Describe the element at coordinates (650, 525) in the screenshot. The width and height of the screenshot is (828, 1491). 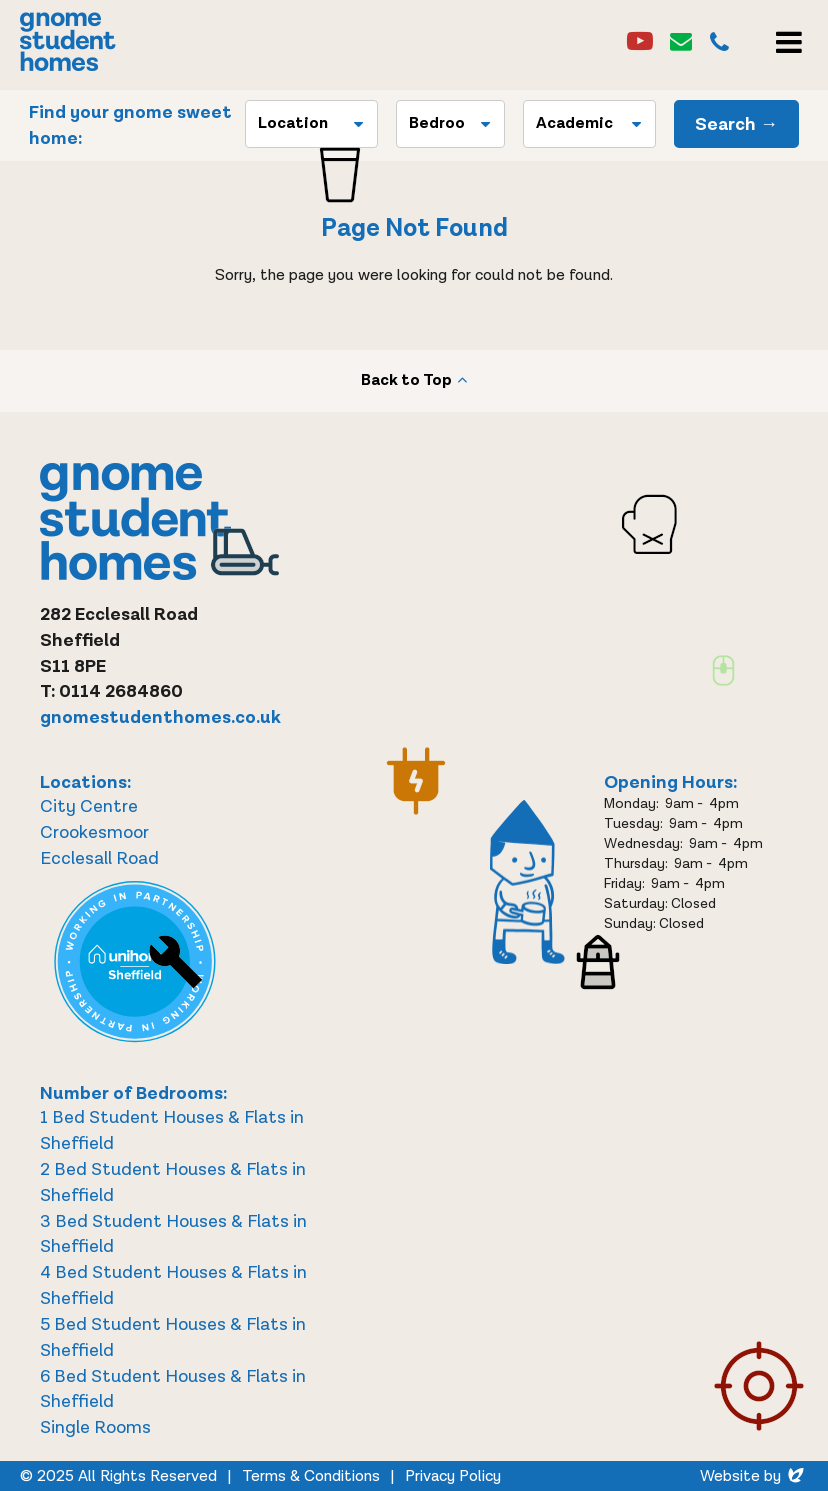
I see `access boxing or combat sports content` at that location.